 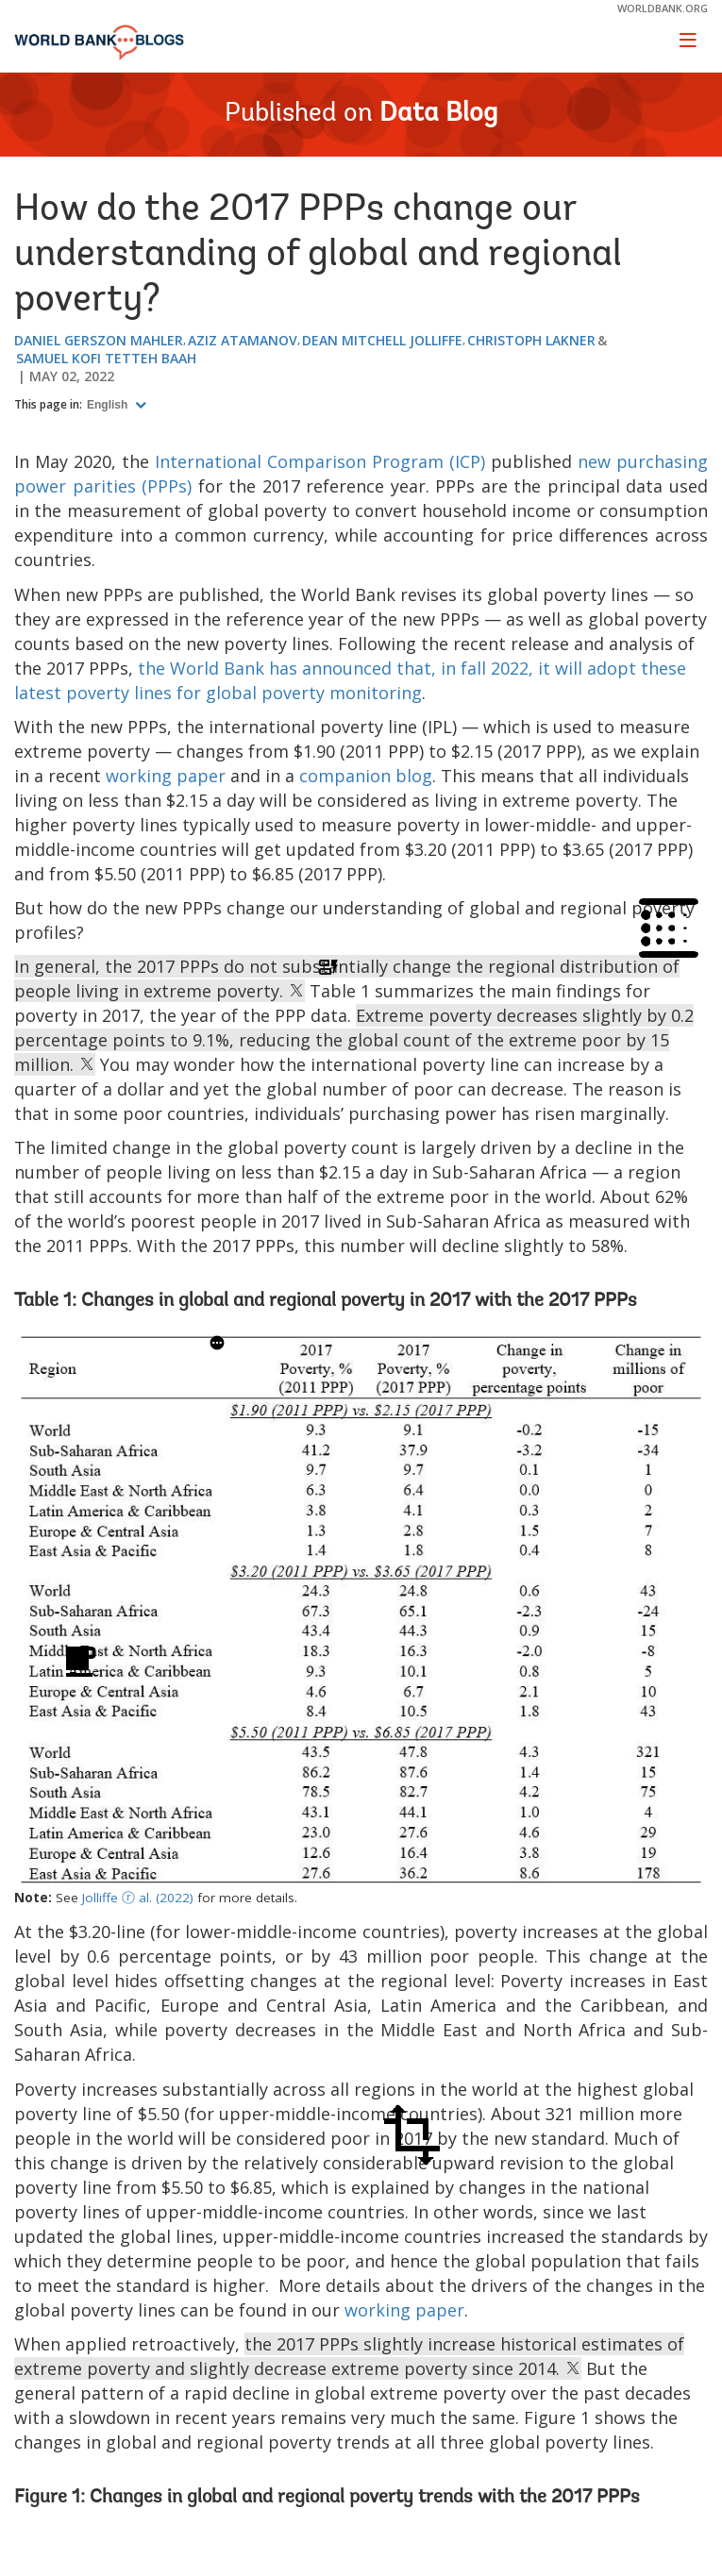 What do you see at coordinates (328, 967) in the screenshot?
I see `access dynamic or auto-generated forms` at bounding box center [328, 967].